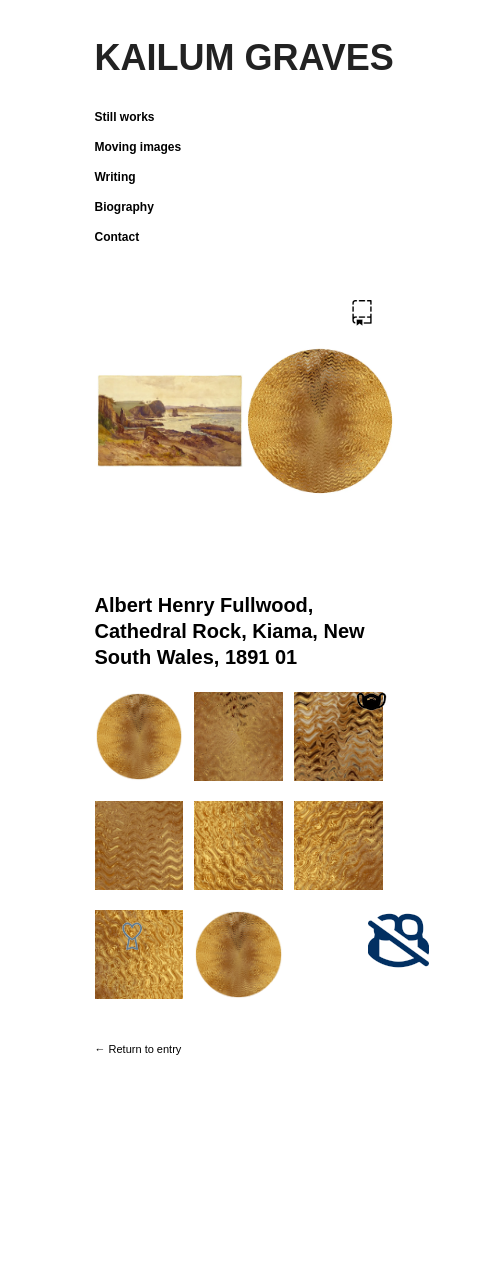 The image size is (489, 1286). What do you see at coordinates (132, 936) in the screenshot?
I see `view sponsor tiers and levels` at bounding box center [132, 936].